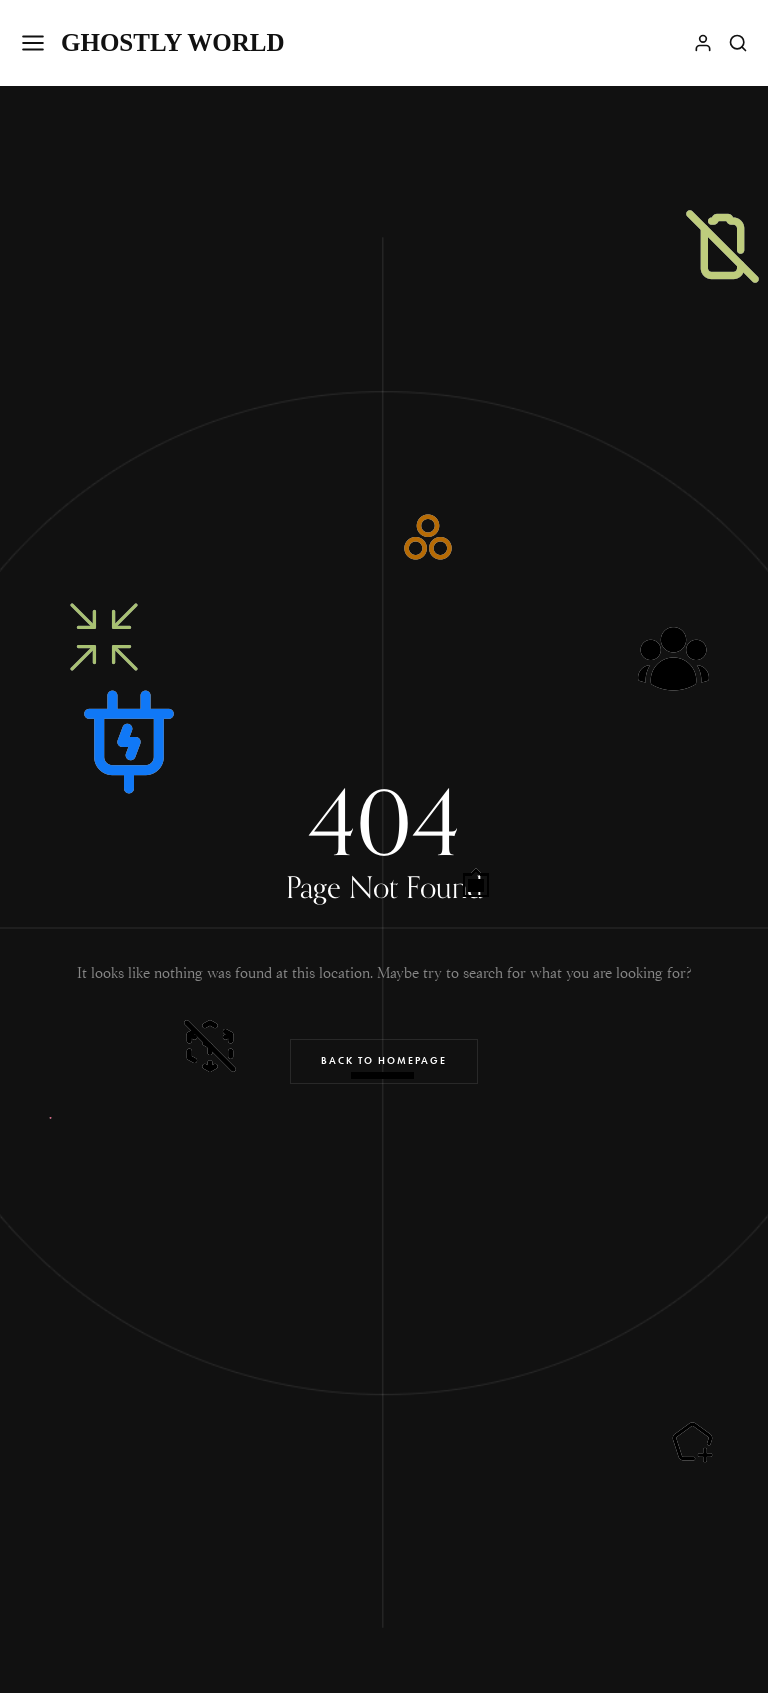  Describe the element at coordinates (673, 657) in the screenshot. I see `view group members or team` at that location.